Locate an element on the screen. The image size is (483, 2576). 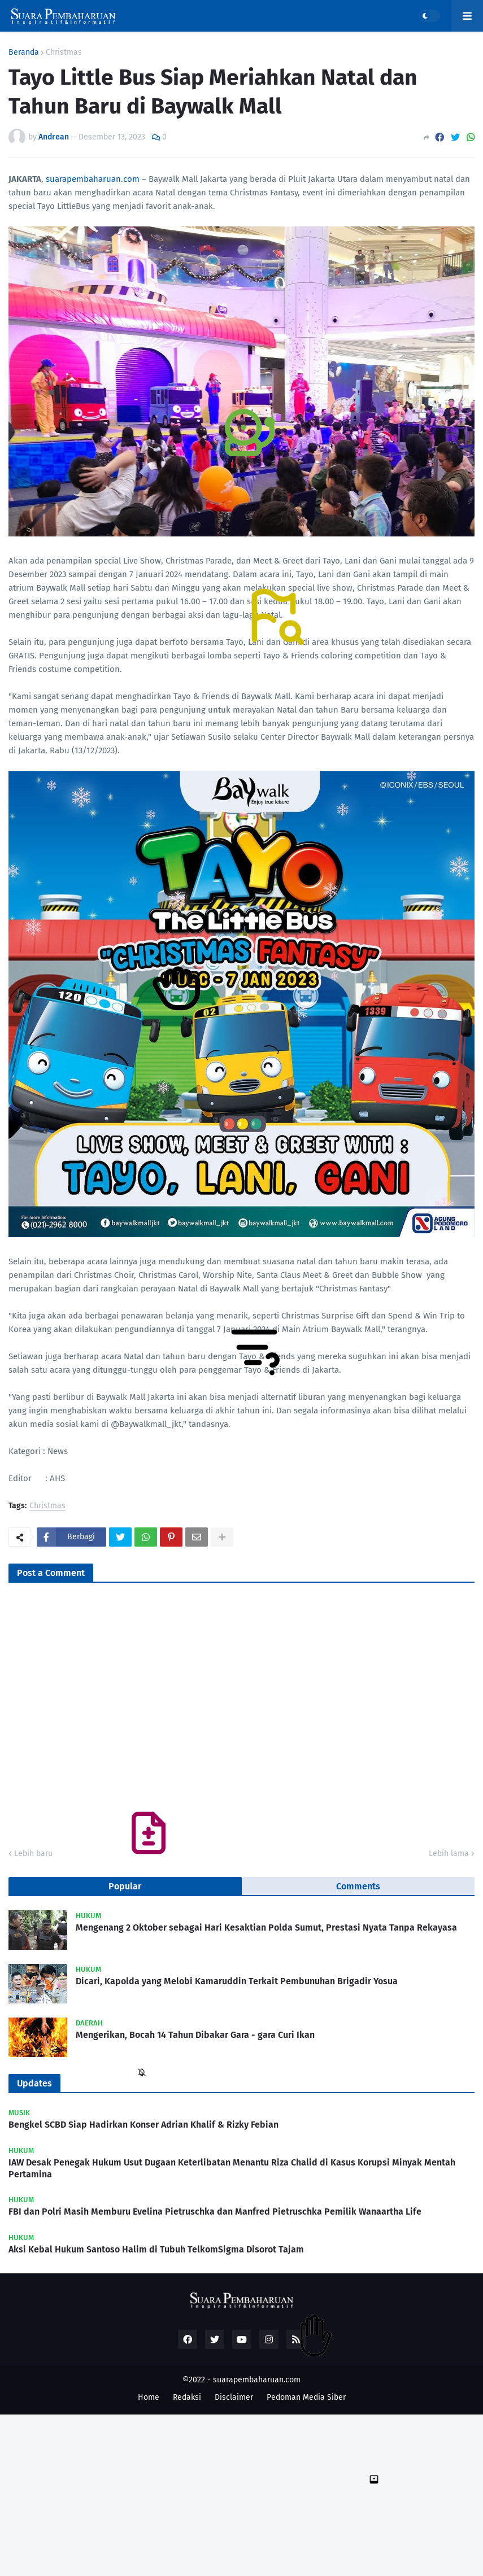
view file differences or changes is located at coordinates (149, 1833).